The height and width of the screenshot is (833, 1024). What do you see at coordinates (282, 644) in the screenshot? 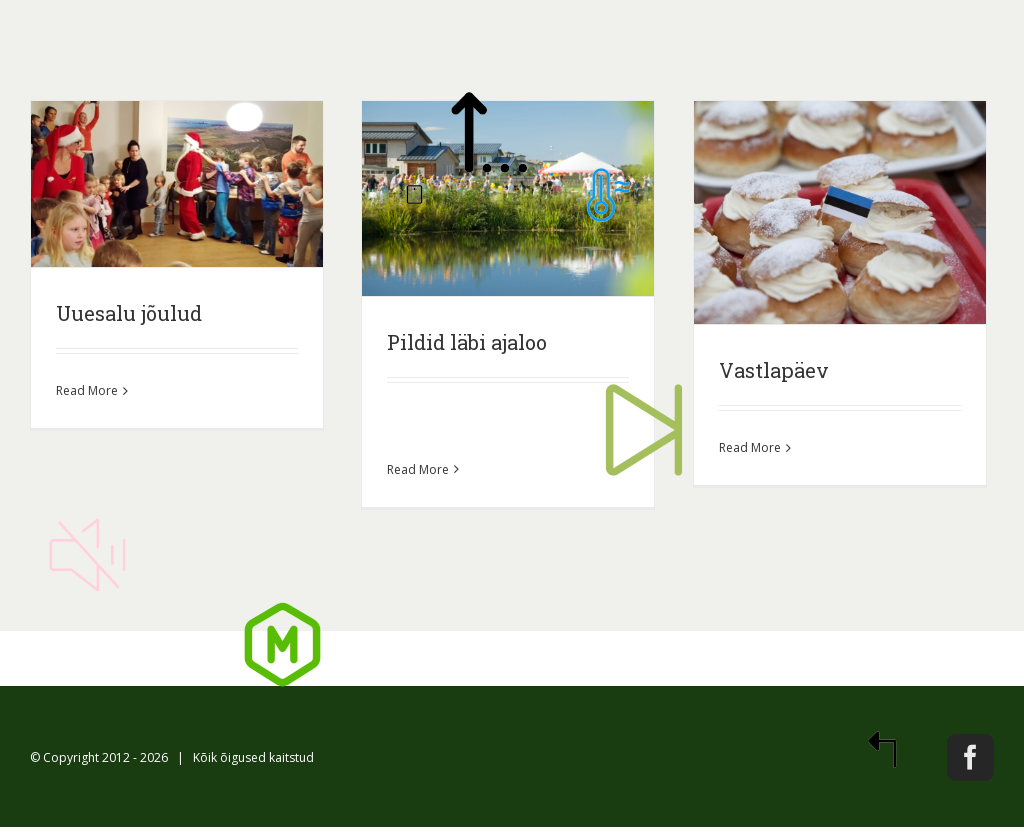
I see `indicates a module or component in a system` at bounding box center [282, 644].